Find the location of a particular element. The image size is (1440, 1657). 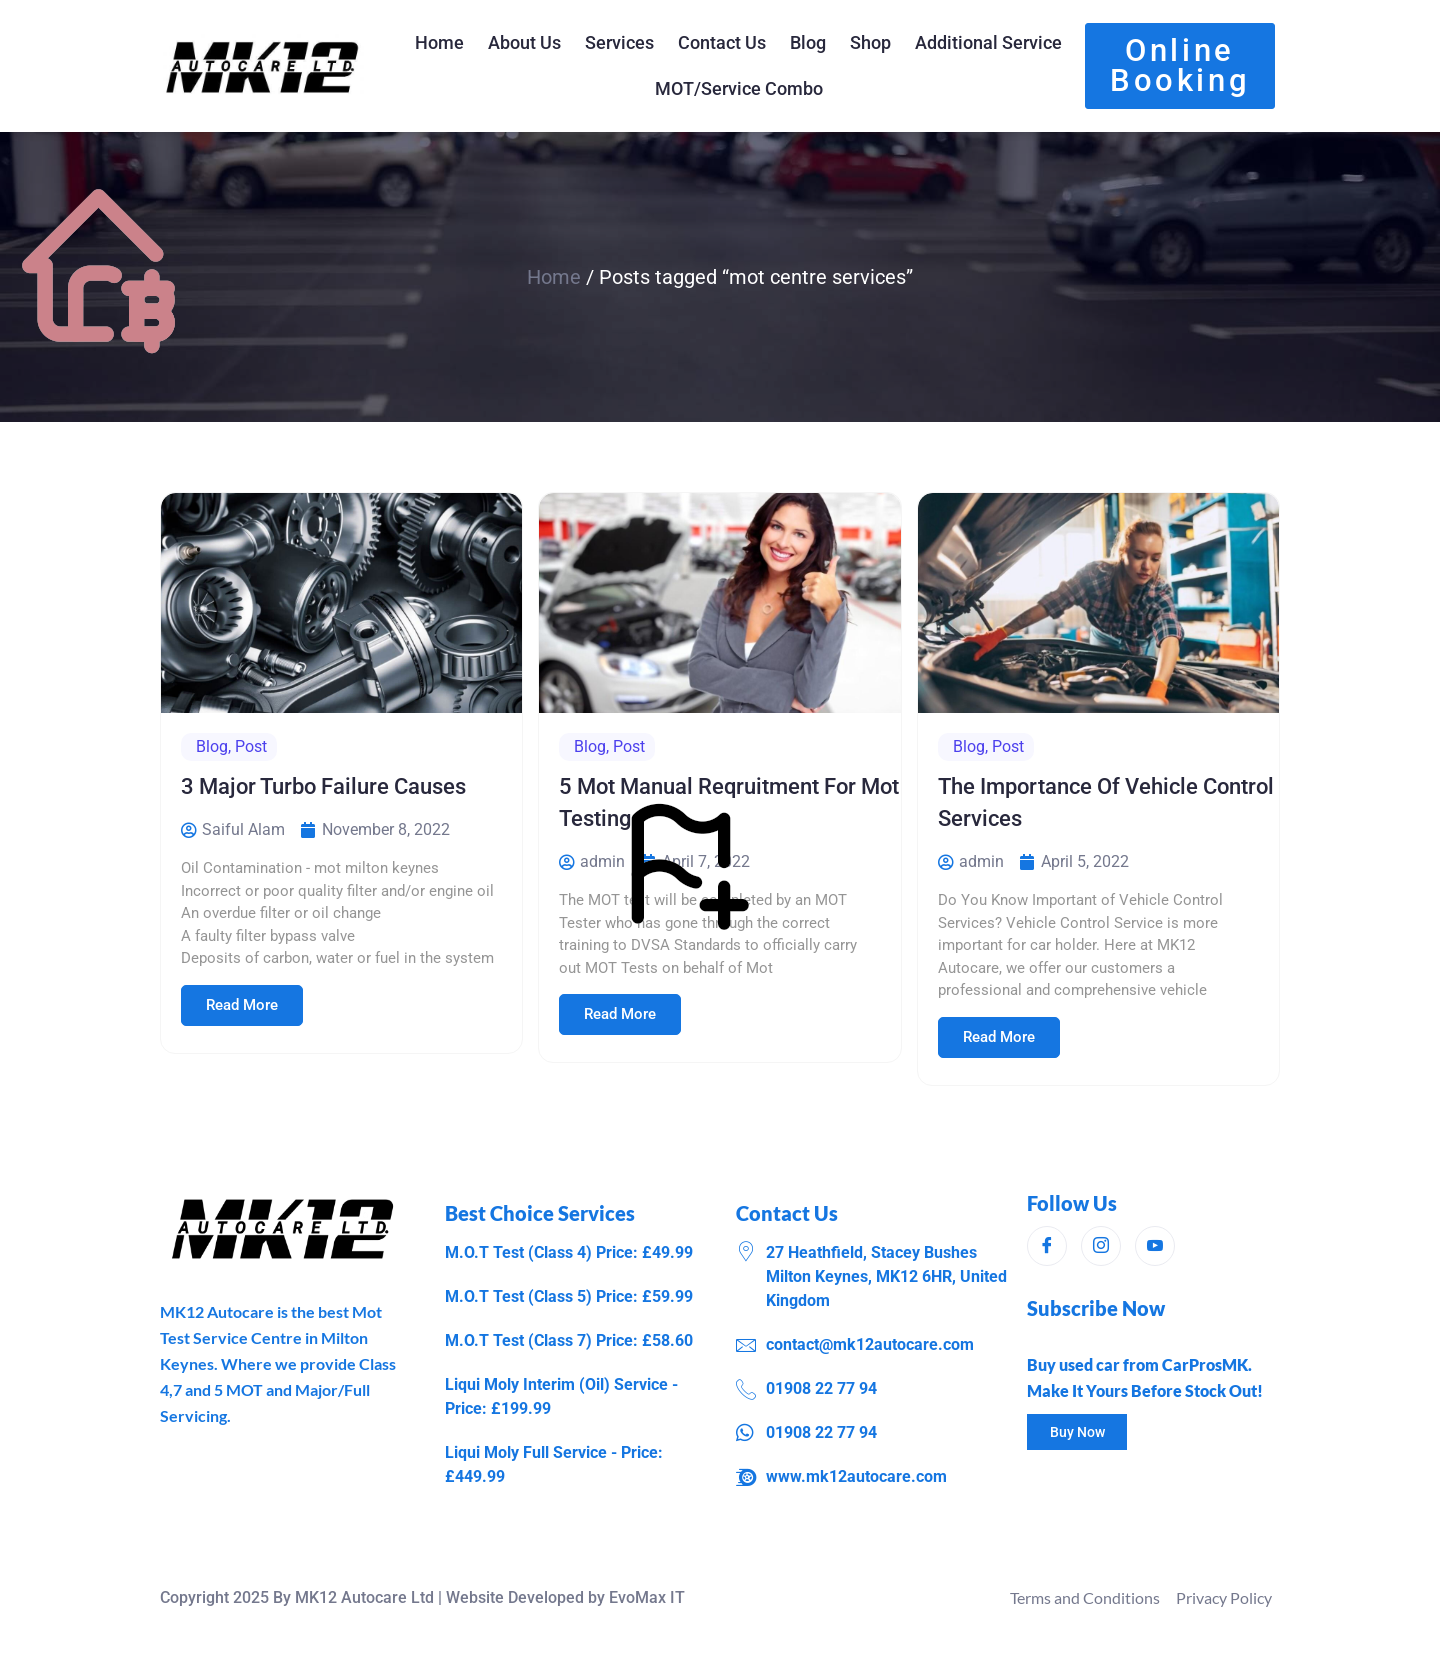

access bitcoin wallet or crypto home dashboard is located at coordinates (98, 265).